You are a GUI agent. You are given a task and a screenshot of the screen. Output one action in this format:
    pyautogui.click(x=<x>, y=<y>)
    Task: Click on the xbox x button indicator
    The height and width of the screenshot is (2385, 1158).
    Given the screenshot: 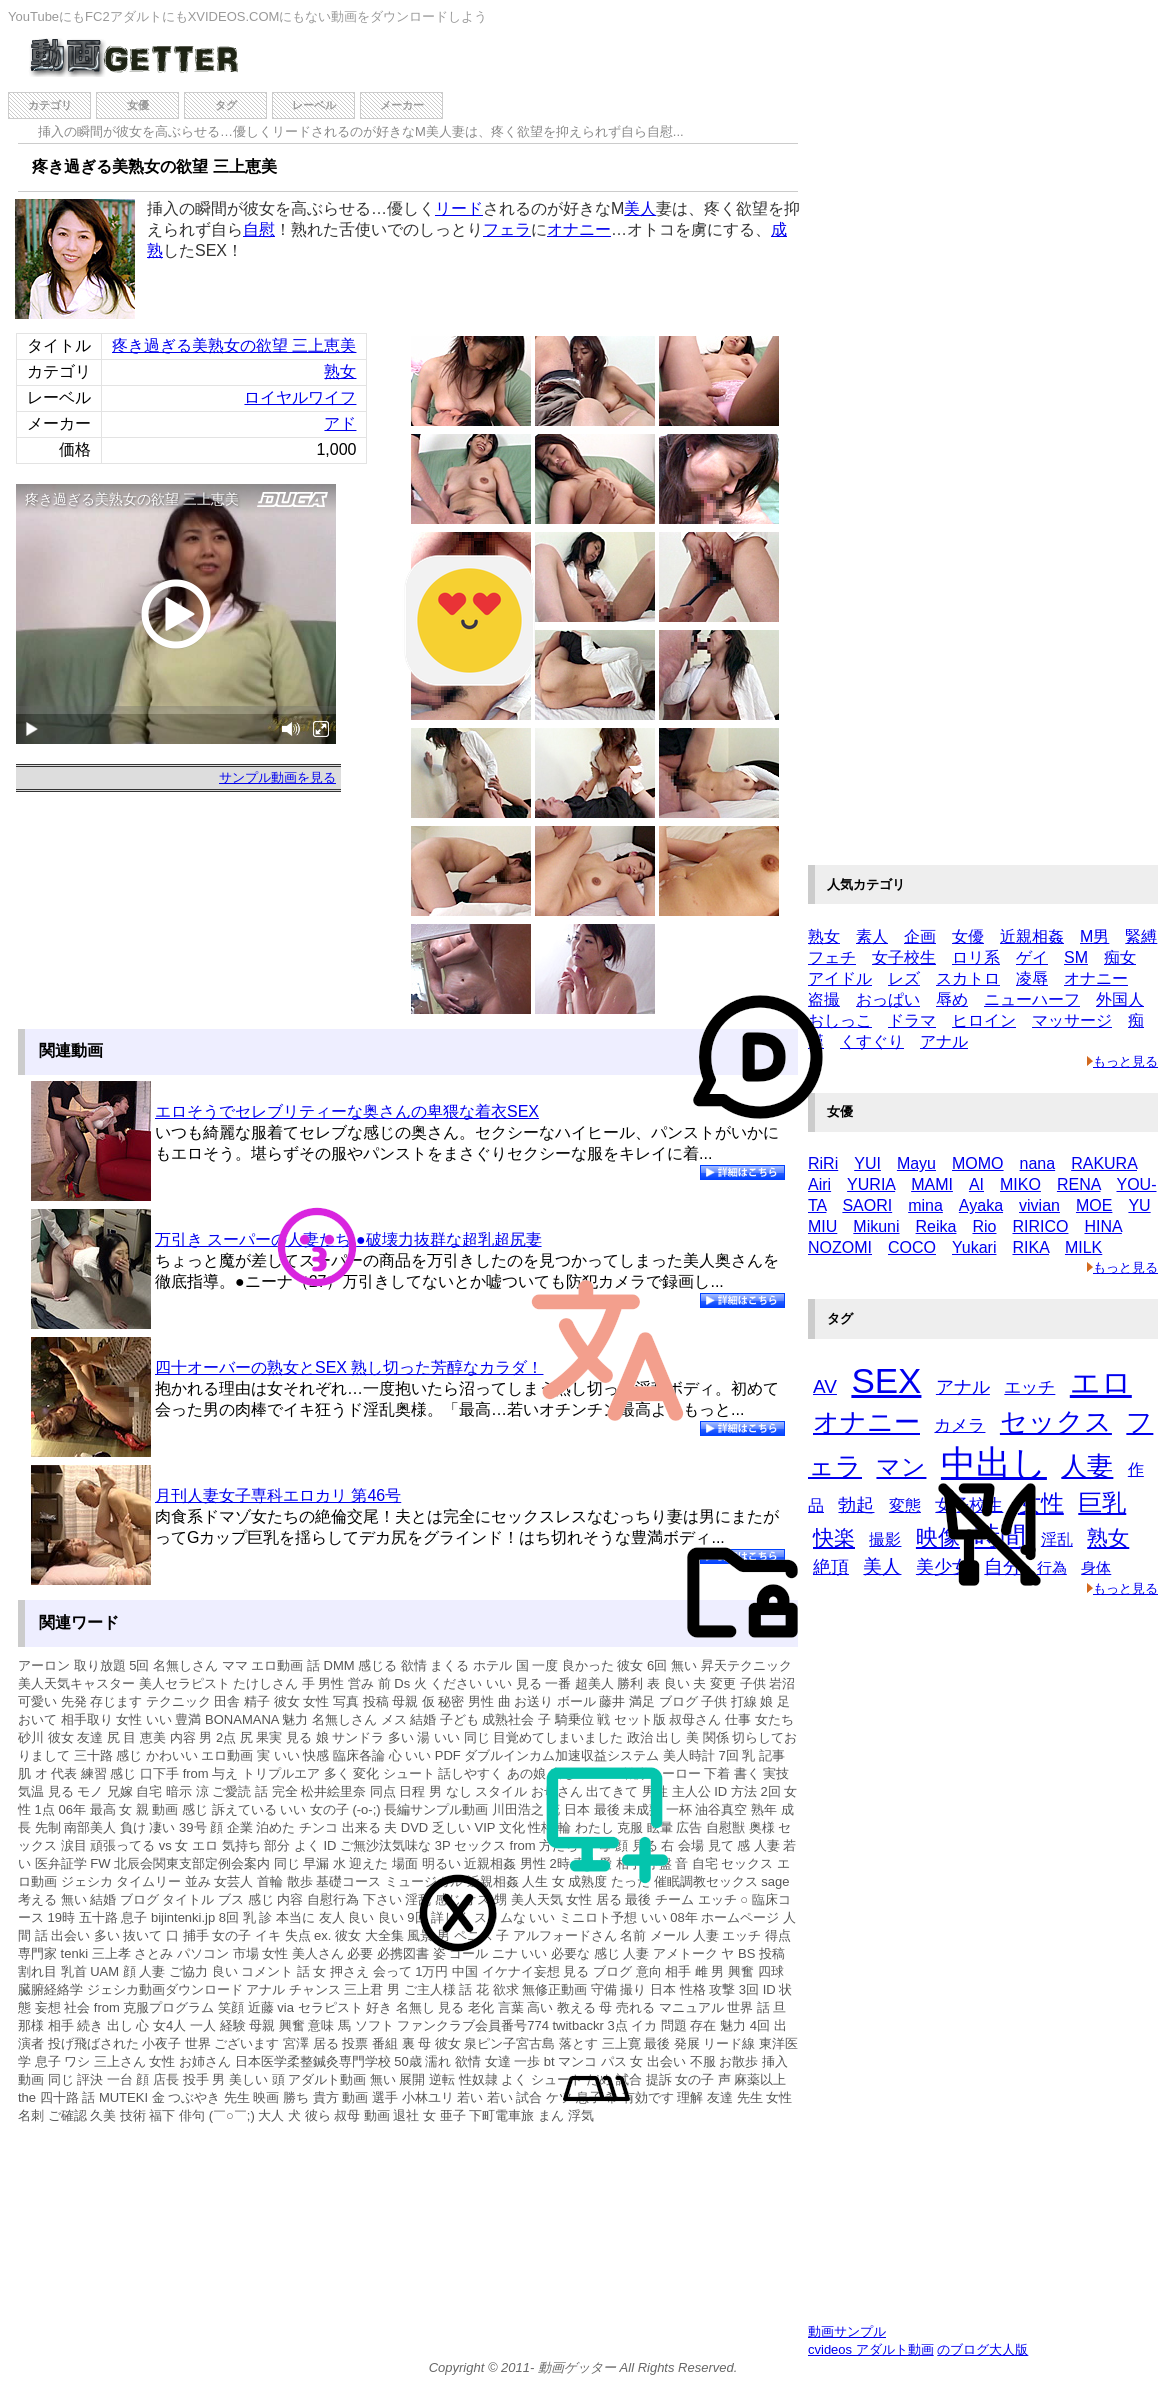 What is the action you would take?
    pyautogui.click(x=458, y=1913)
    